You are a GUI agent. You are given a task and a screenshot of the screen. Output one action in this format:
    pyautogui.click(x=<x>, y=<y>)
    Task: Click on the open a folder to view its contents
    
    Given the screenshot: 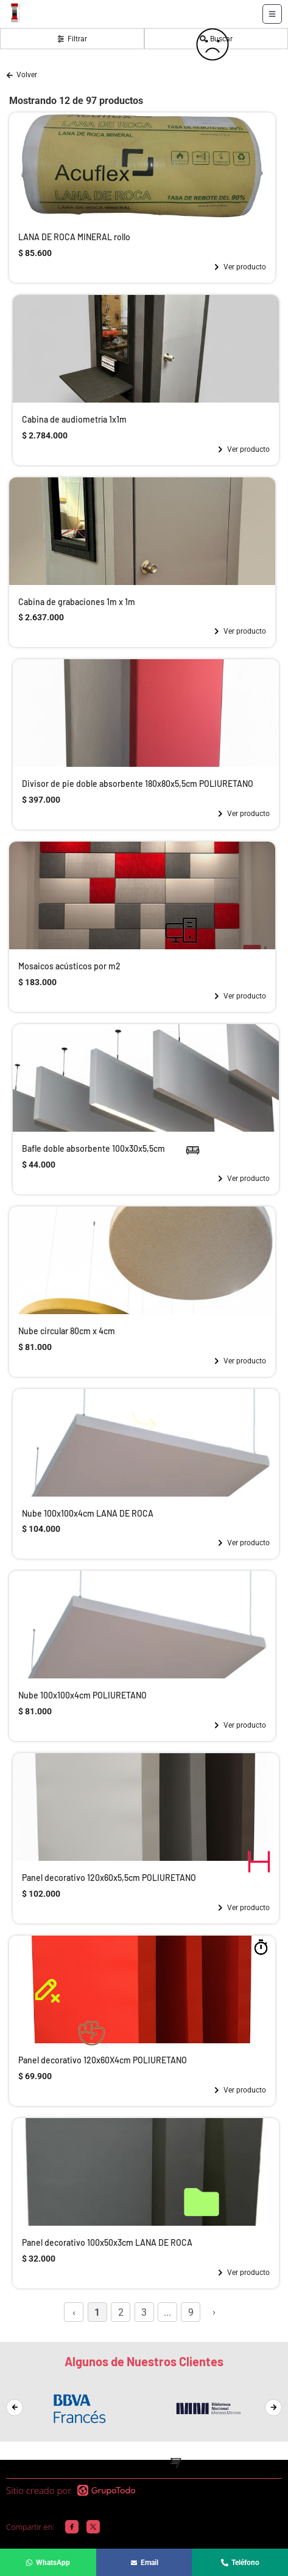 What is the action you would take?
    pyautogui.click(x=202, y=2201)
    